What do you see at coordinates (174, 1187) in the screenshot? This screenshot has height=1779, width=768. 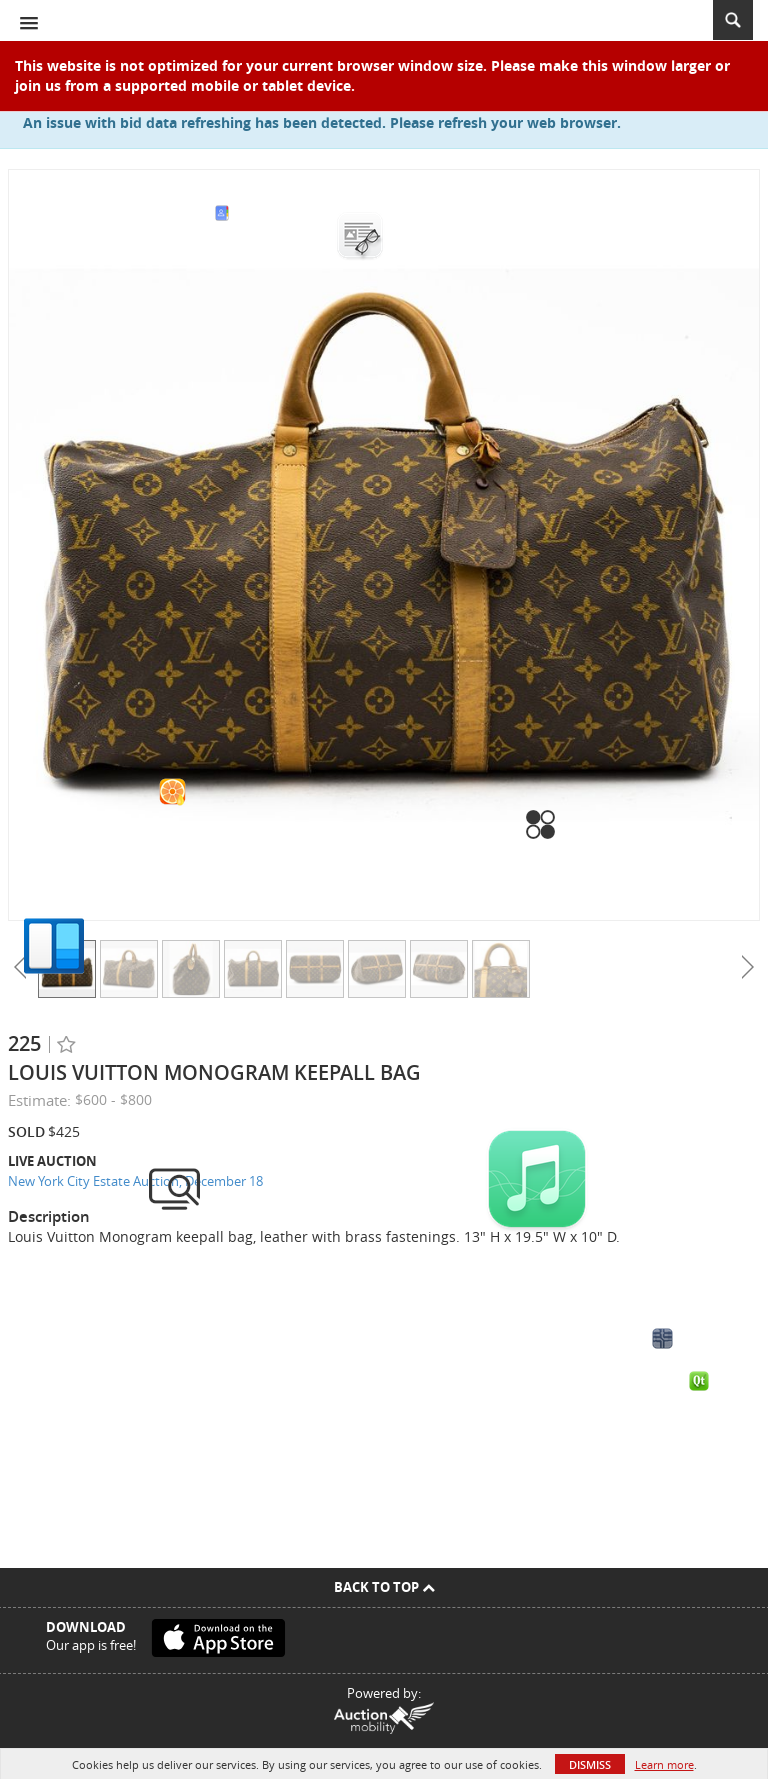 I see `access system diagnostics settings` at bounding box center [174, 1187].